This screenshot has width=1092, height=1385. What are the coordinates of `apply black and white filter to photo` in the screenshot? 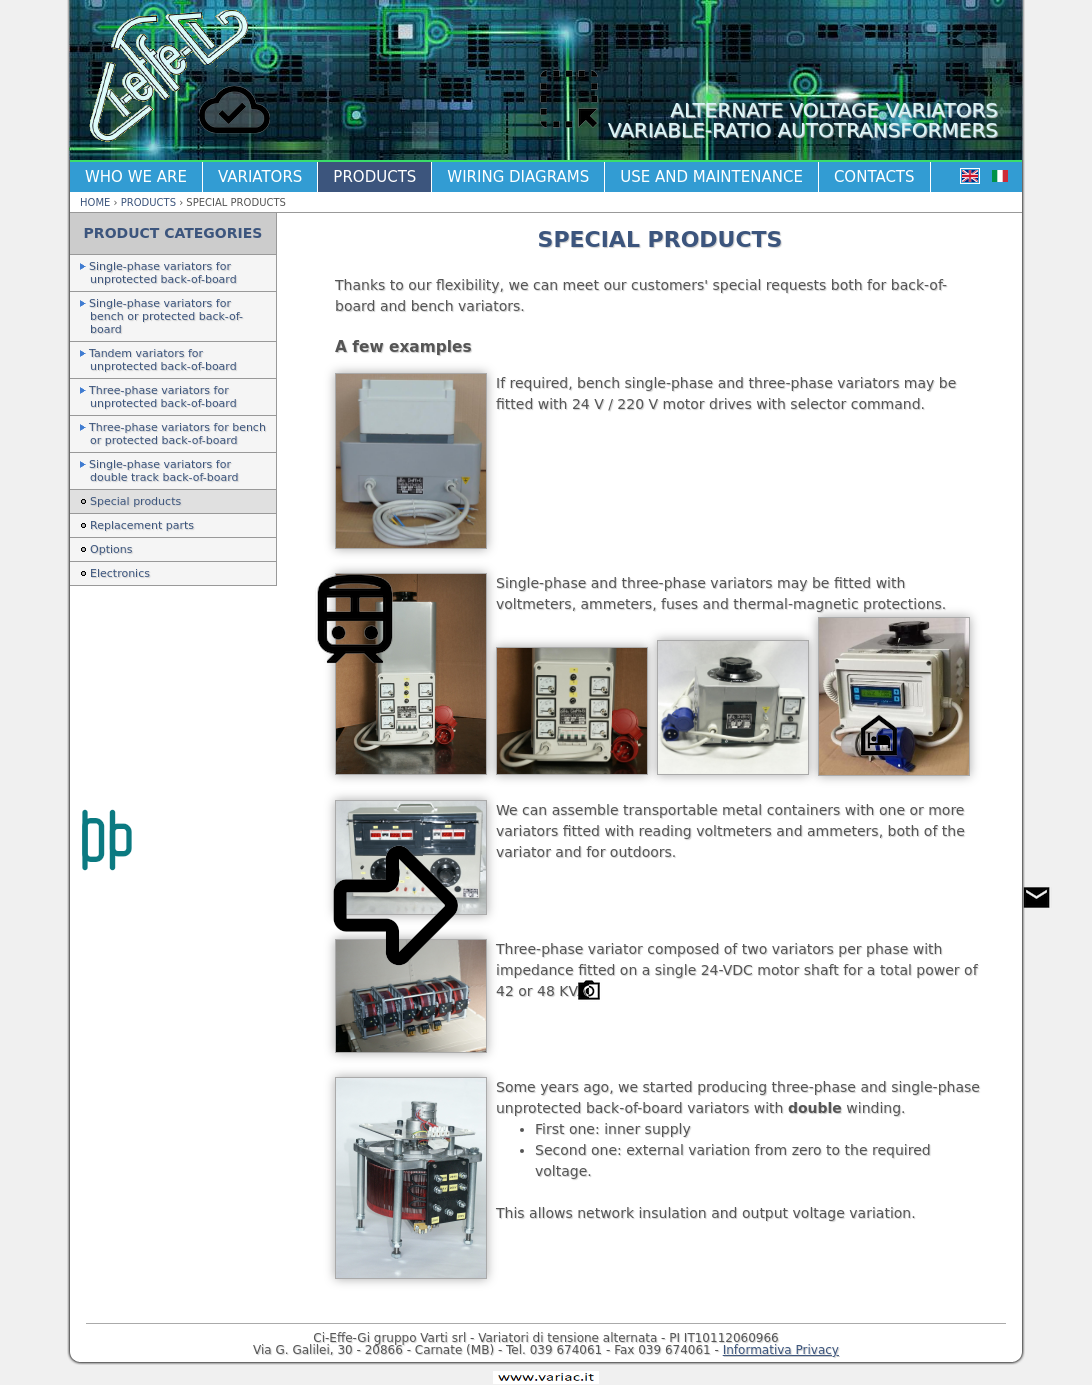 It's located at (589, 990).